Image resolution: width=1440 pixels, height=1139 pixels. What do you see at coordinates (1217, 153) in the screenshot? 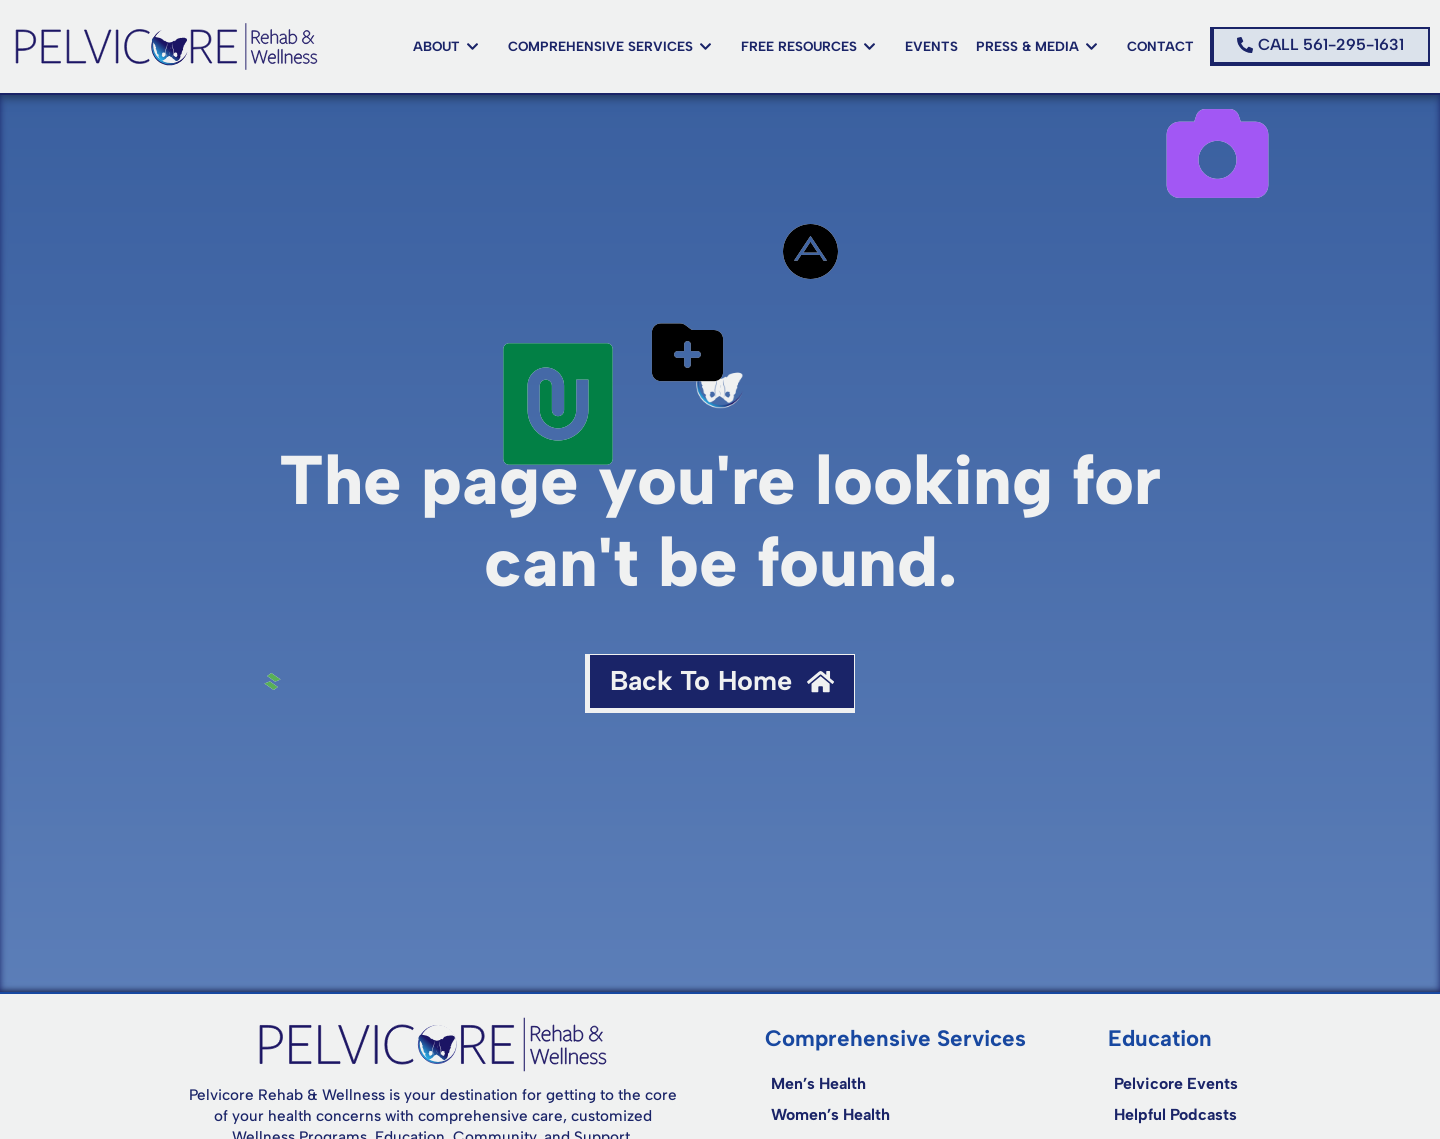
I see `take a photo` at bounding box center [1217, 153].